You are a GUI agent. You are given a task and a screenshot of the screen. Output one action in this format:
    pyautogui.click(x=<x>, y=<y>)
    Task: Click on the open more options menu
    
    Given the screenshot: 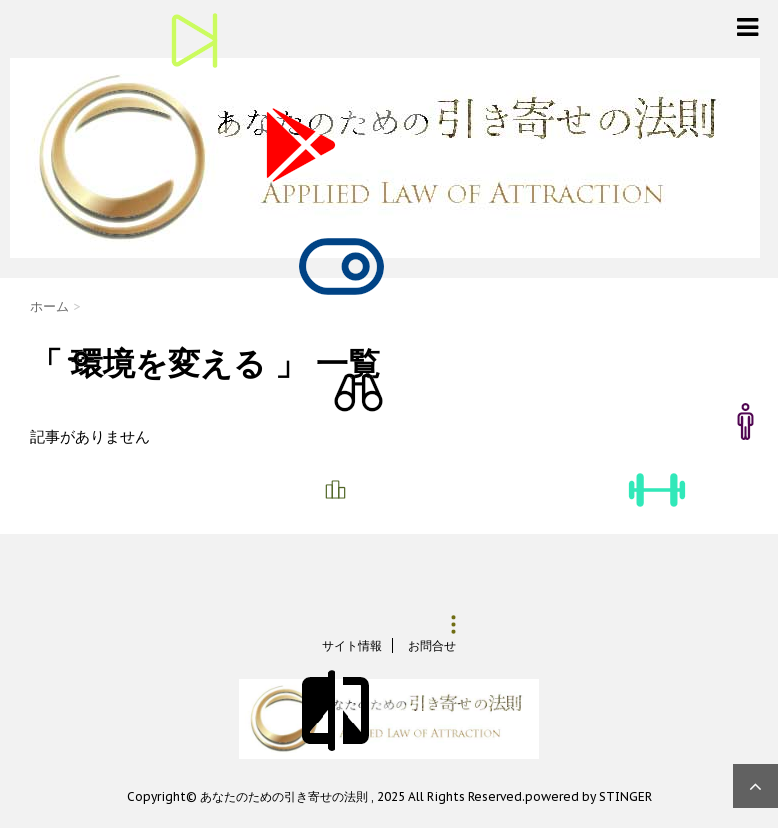 What is the action you would take?
    pyautogui.click(x=453, y=624)
    